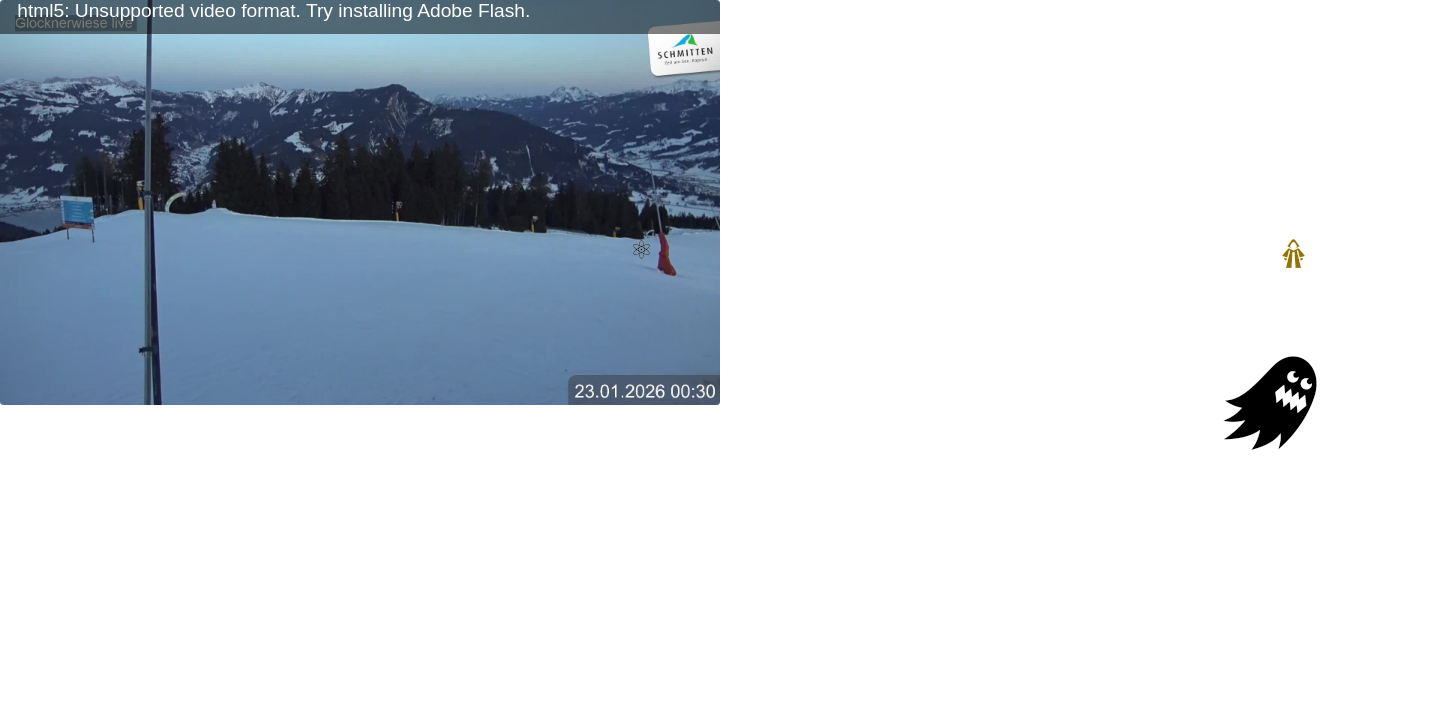 The height and width of the screenshot is (720, 1440). I want to click on toggle ghost mode or invisible status, so click(1270, 403).